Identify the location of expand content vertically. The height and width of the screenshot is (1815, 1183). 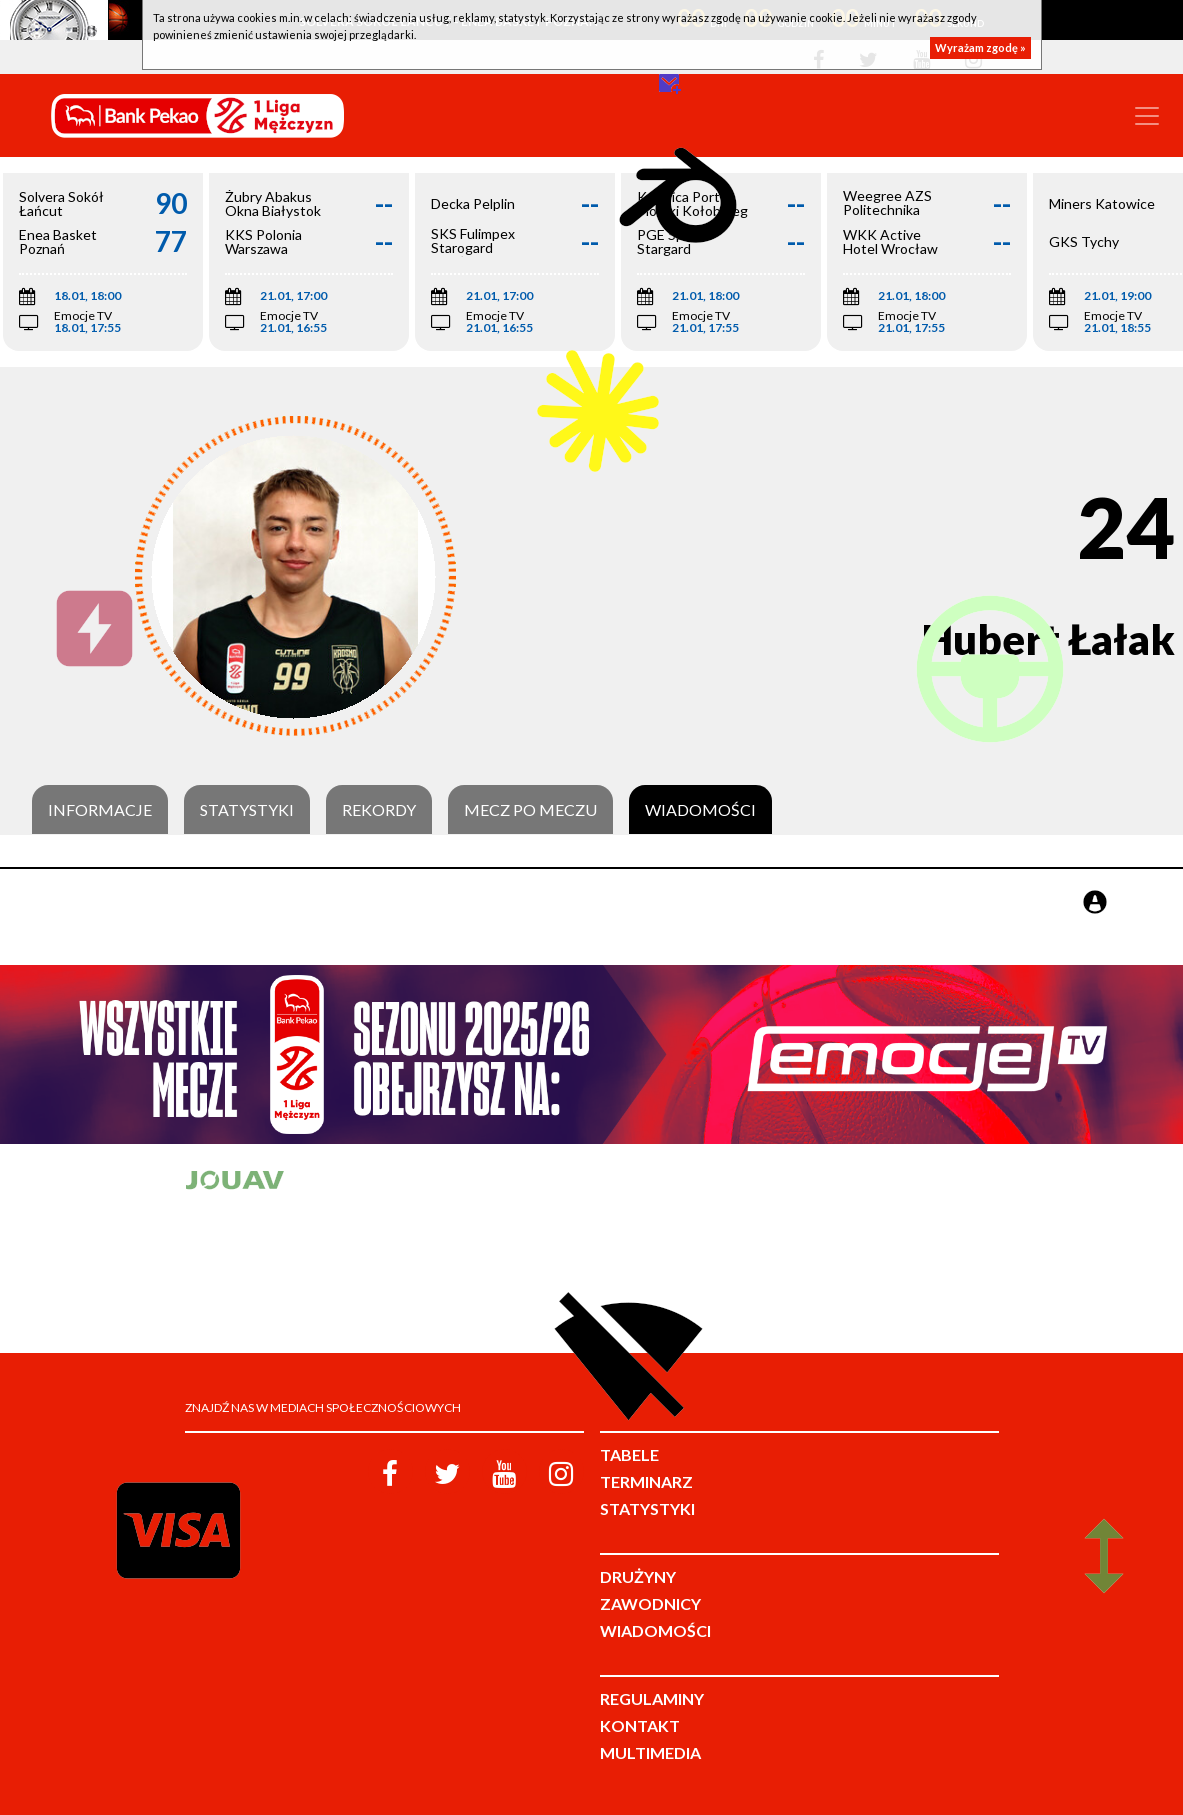
(1104, 1556).